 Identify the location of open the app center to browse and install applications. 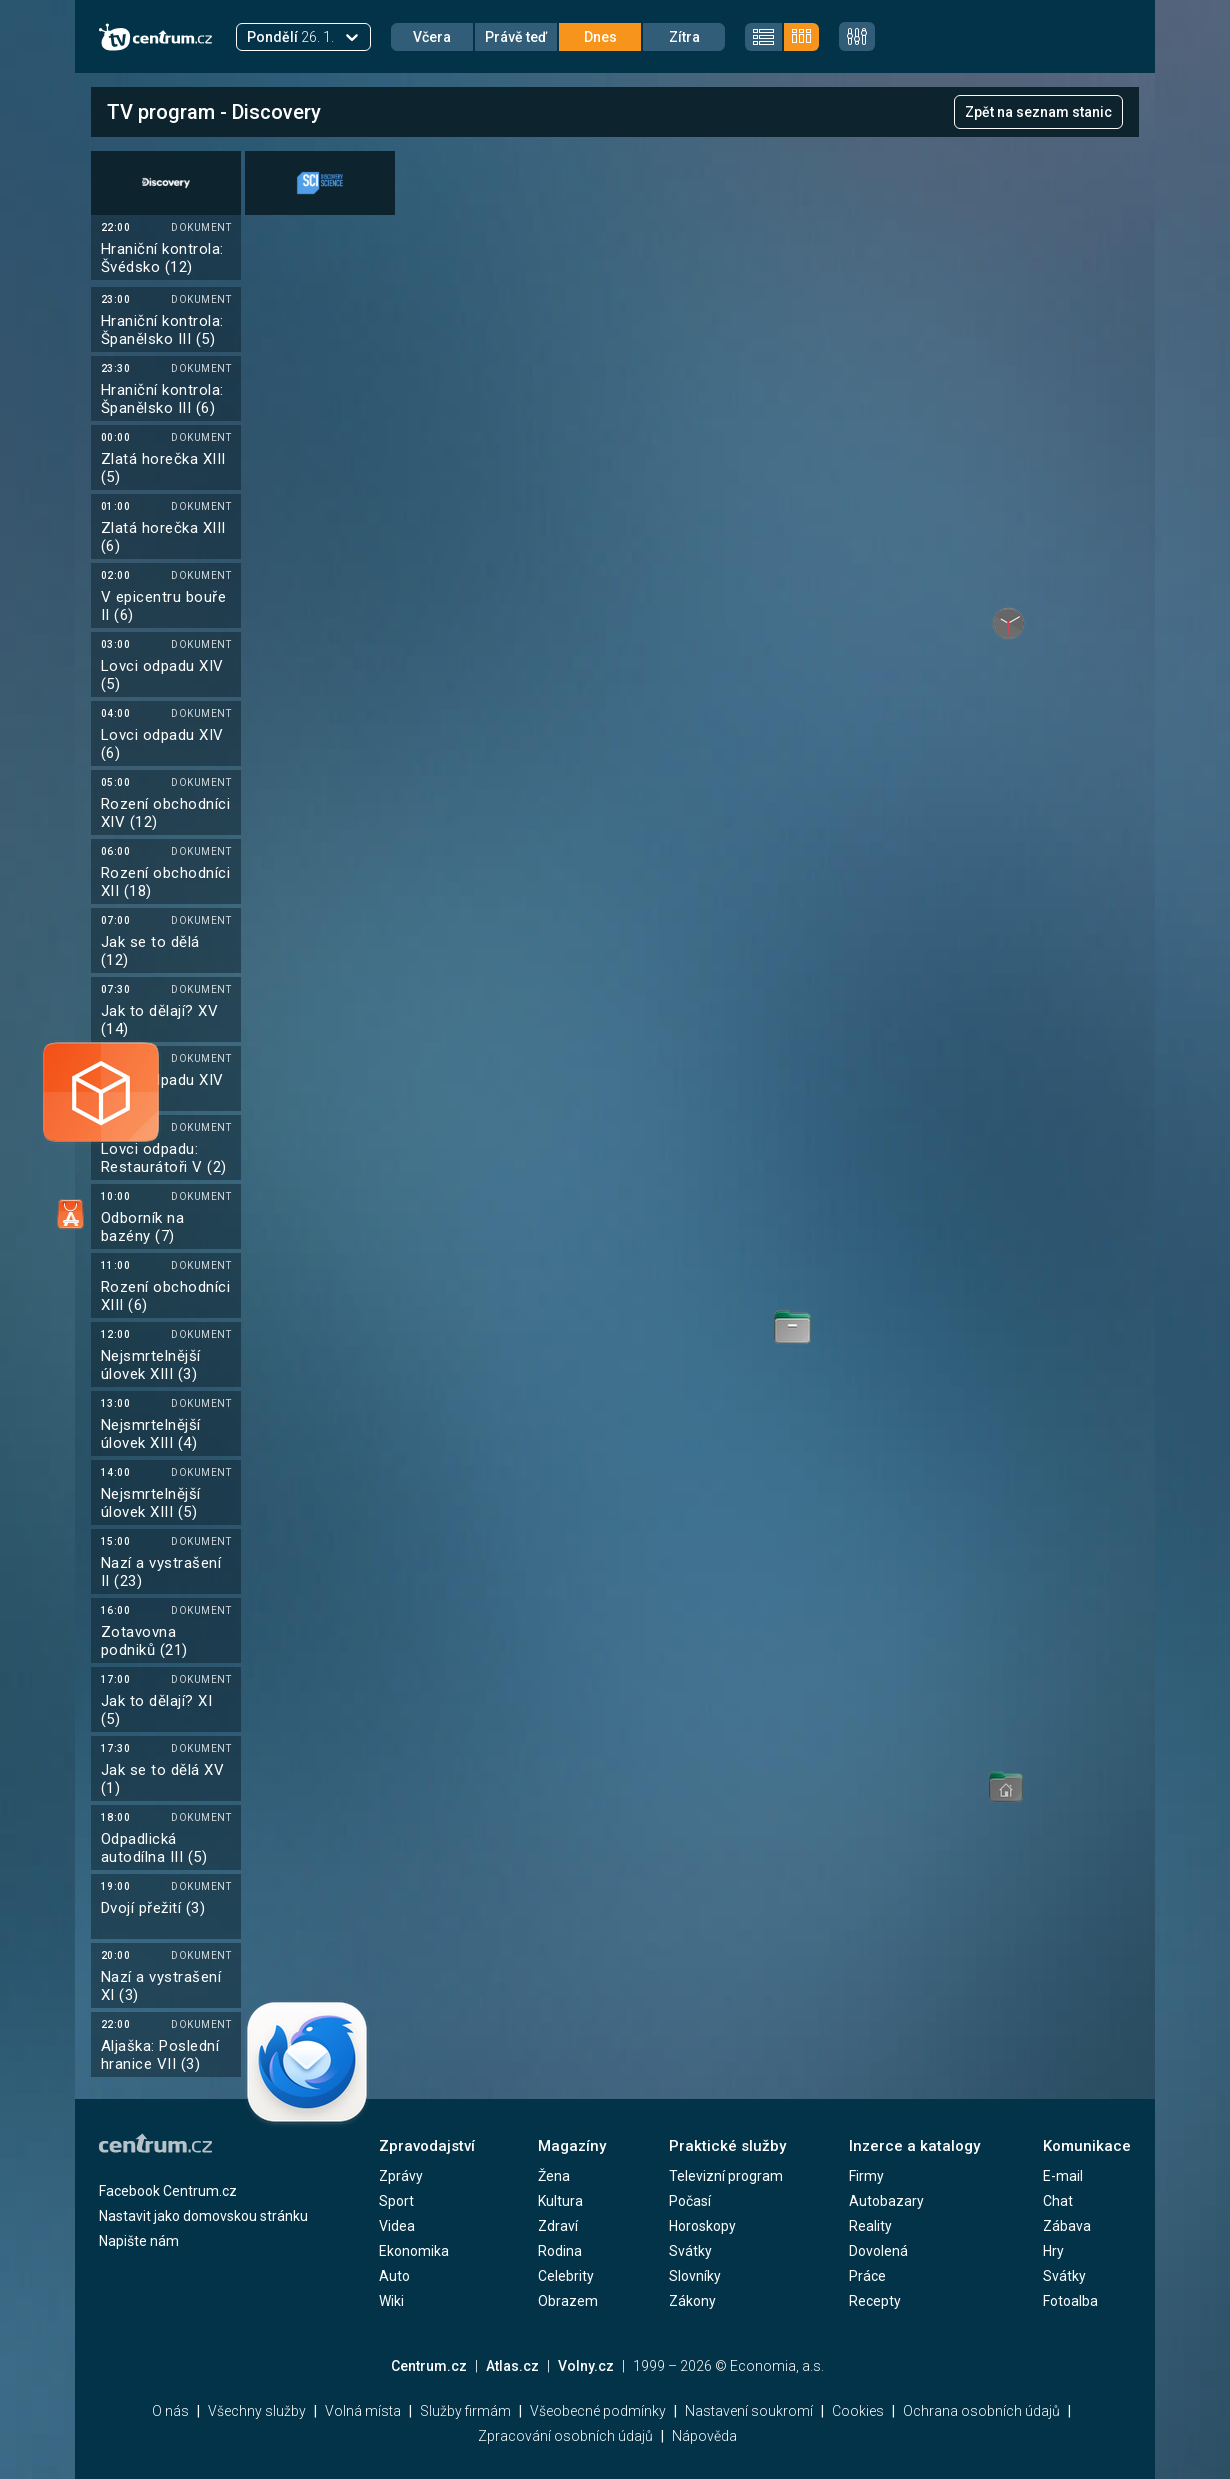
(71, 1214).